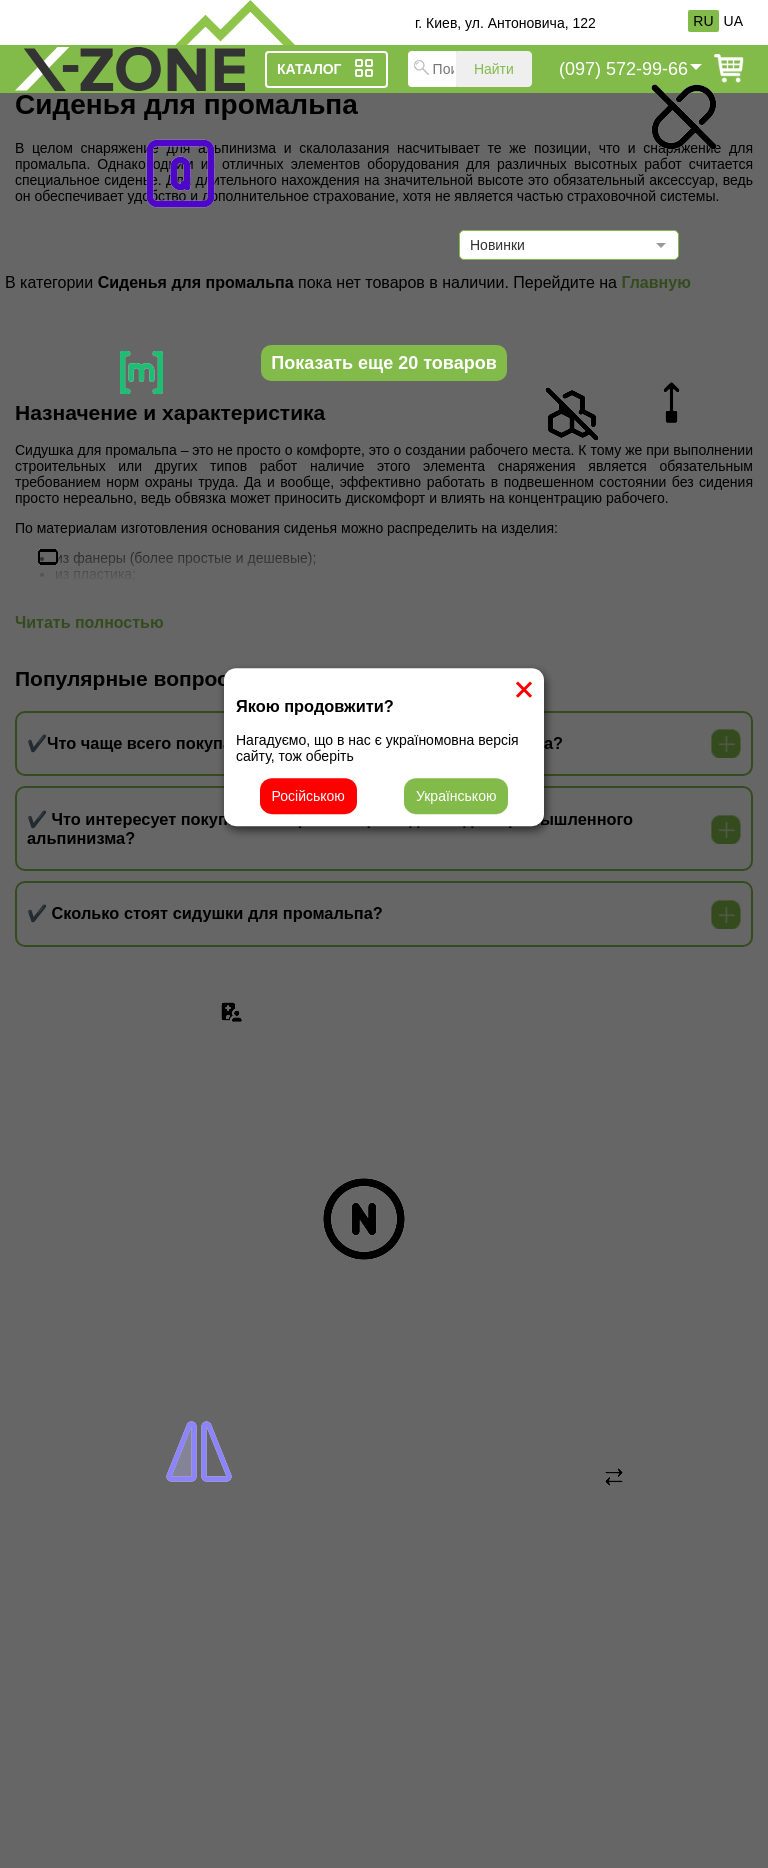 The image size is (768, 1868). I want to click on disable hexagonal grid or honeycomb view, so click(572, 414).